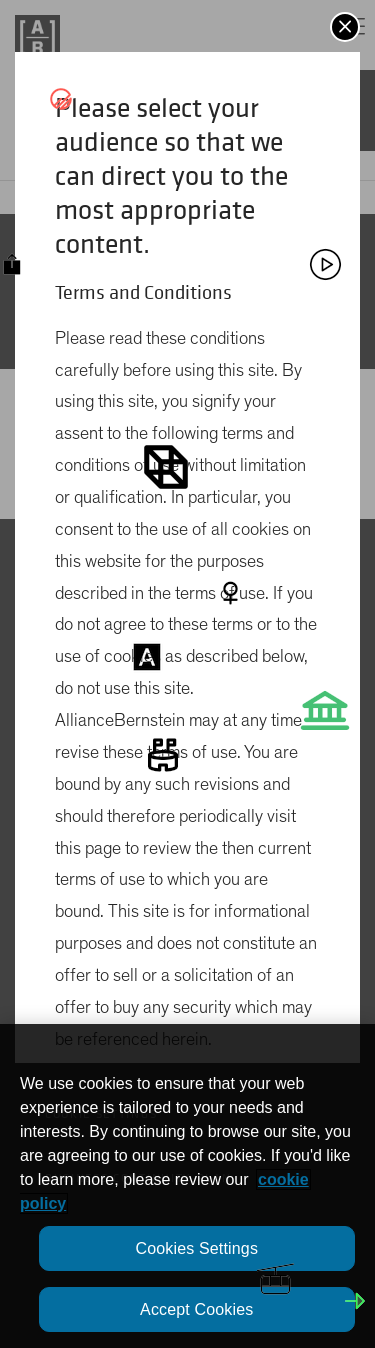 This screenshot has width=375, height=1348. I want to click on access cable car or gondola transit options, so click(275, 1279).